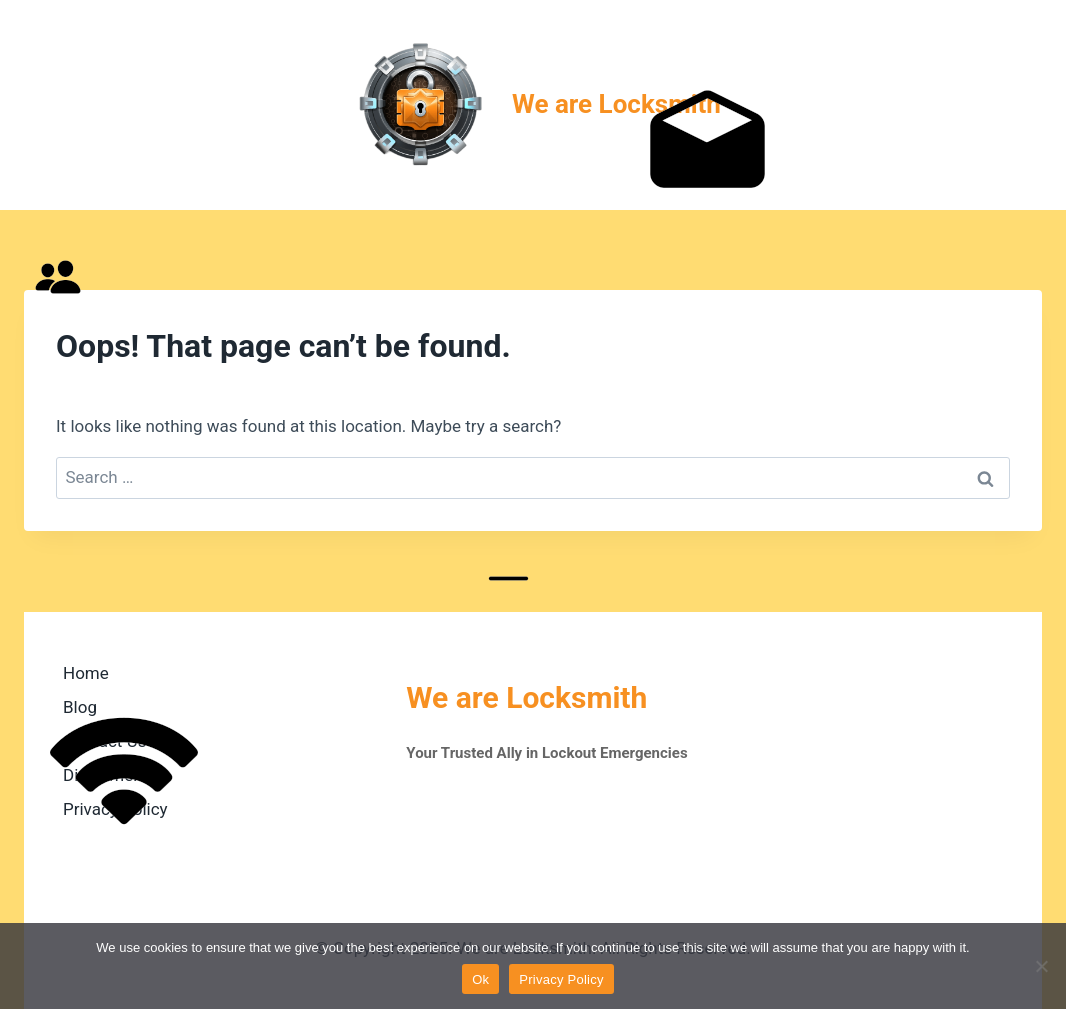  Describe the element at coordinates (58, 277) in the screenshot. I see `view contacts or friends list` at that location.